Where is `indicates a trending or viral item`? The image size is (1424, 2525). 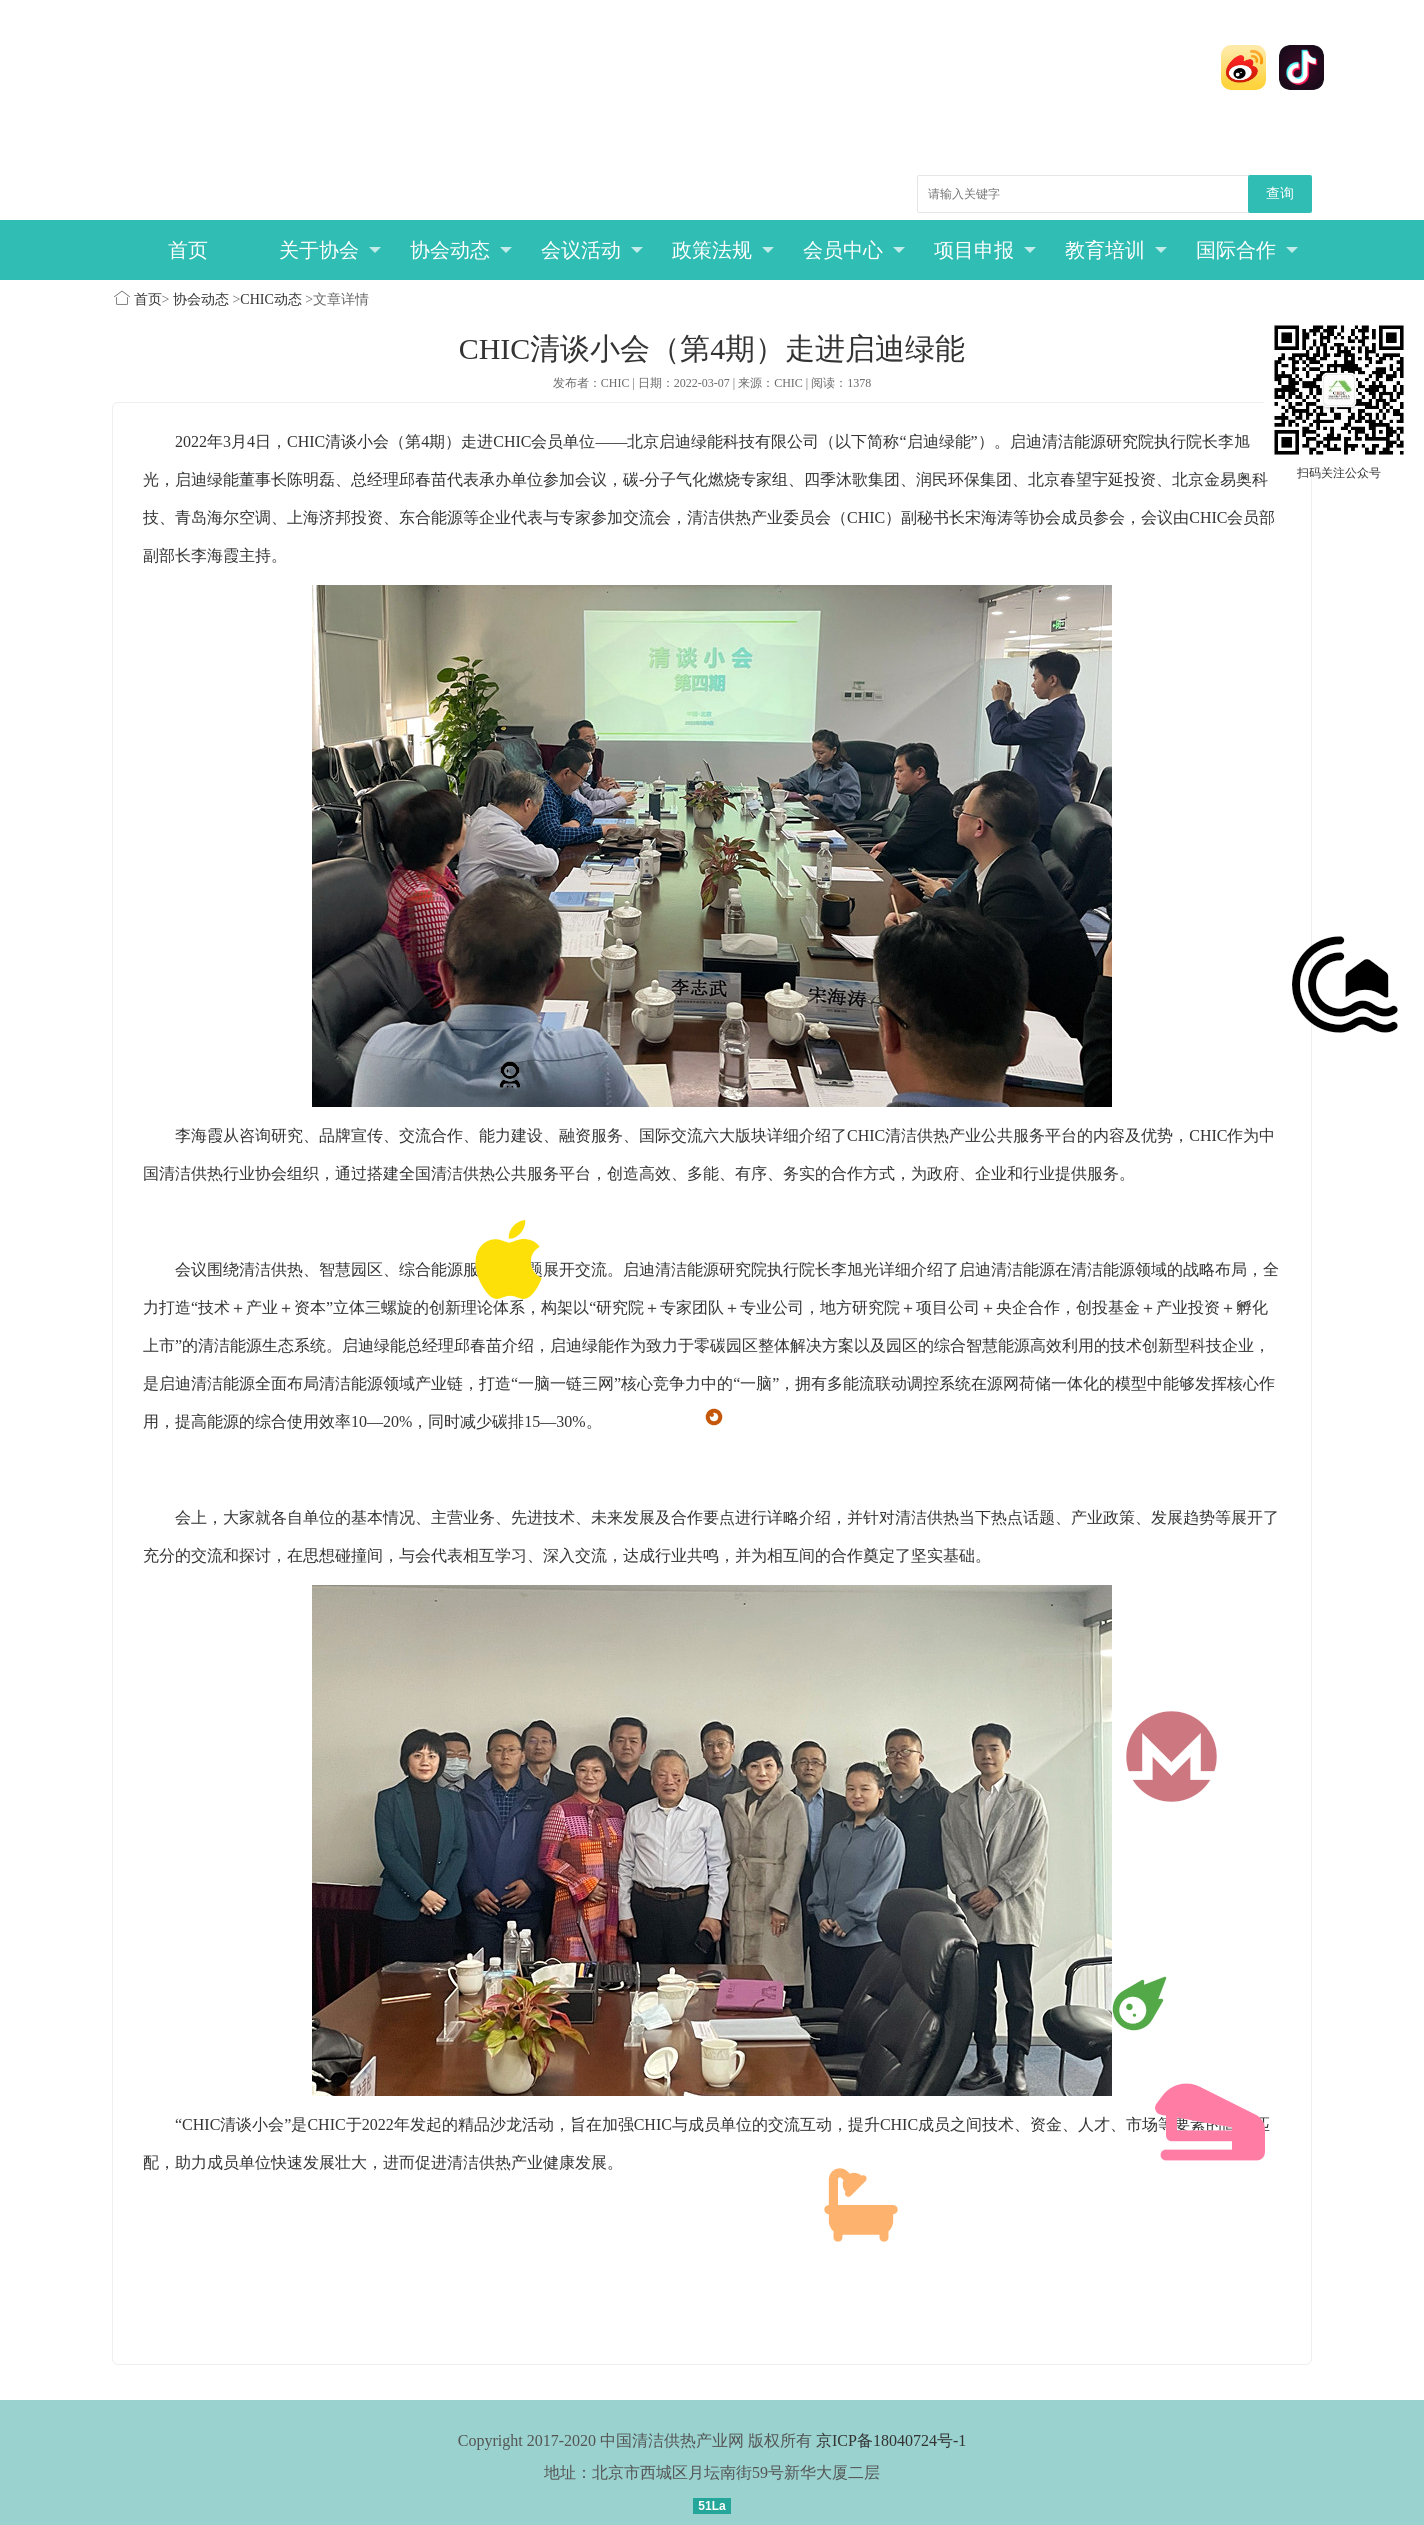
indicates a trending or viral item is located at coordinates (1139, 2003).